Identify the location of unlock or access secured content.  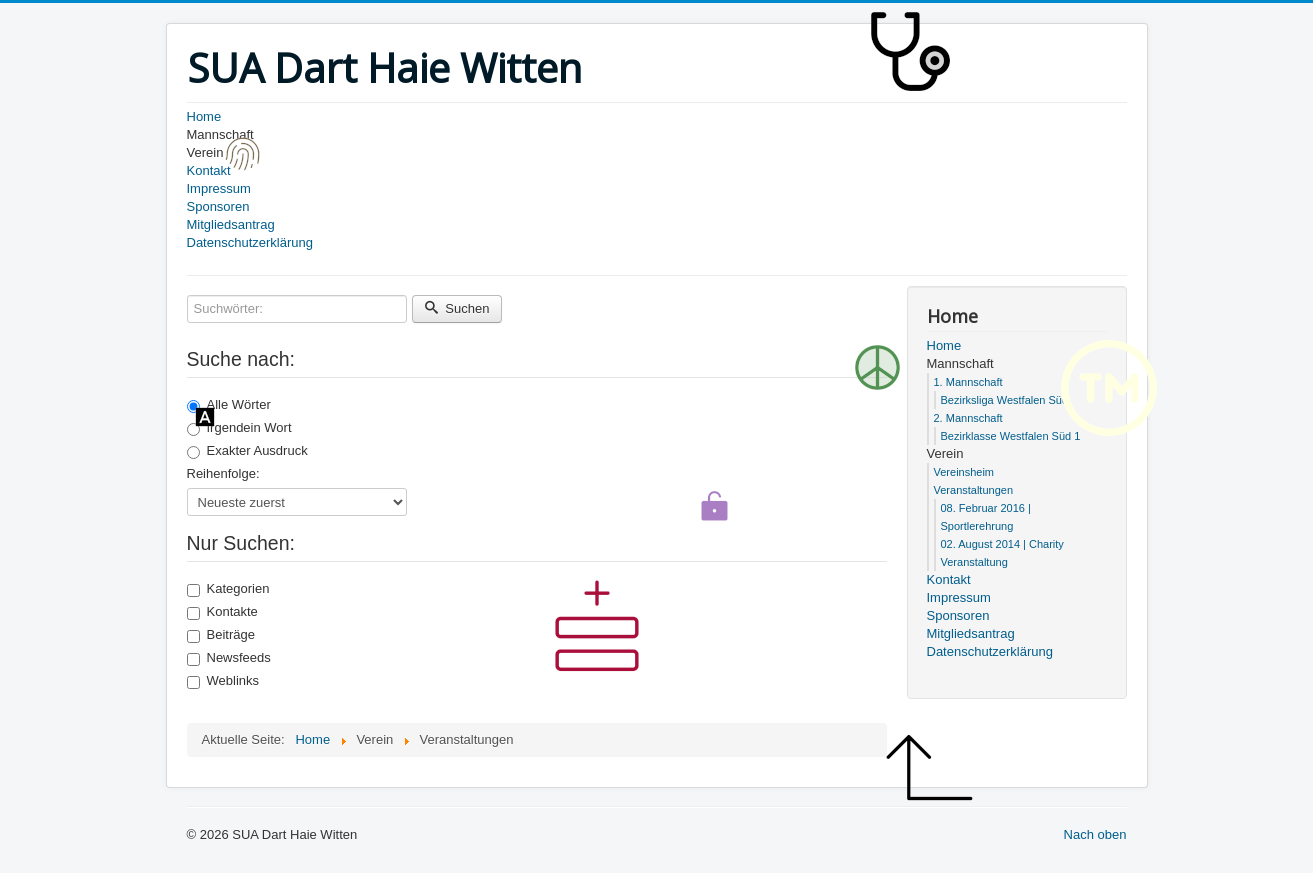
(714, 507).